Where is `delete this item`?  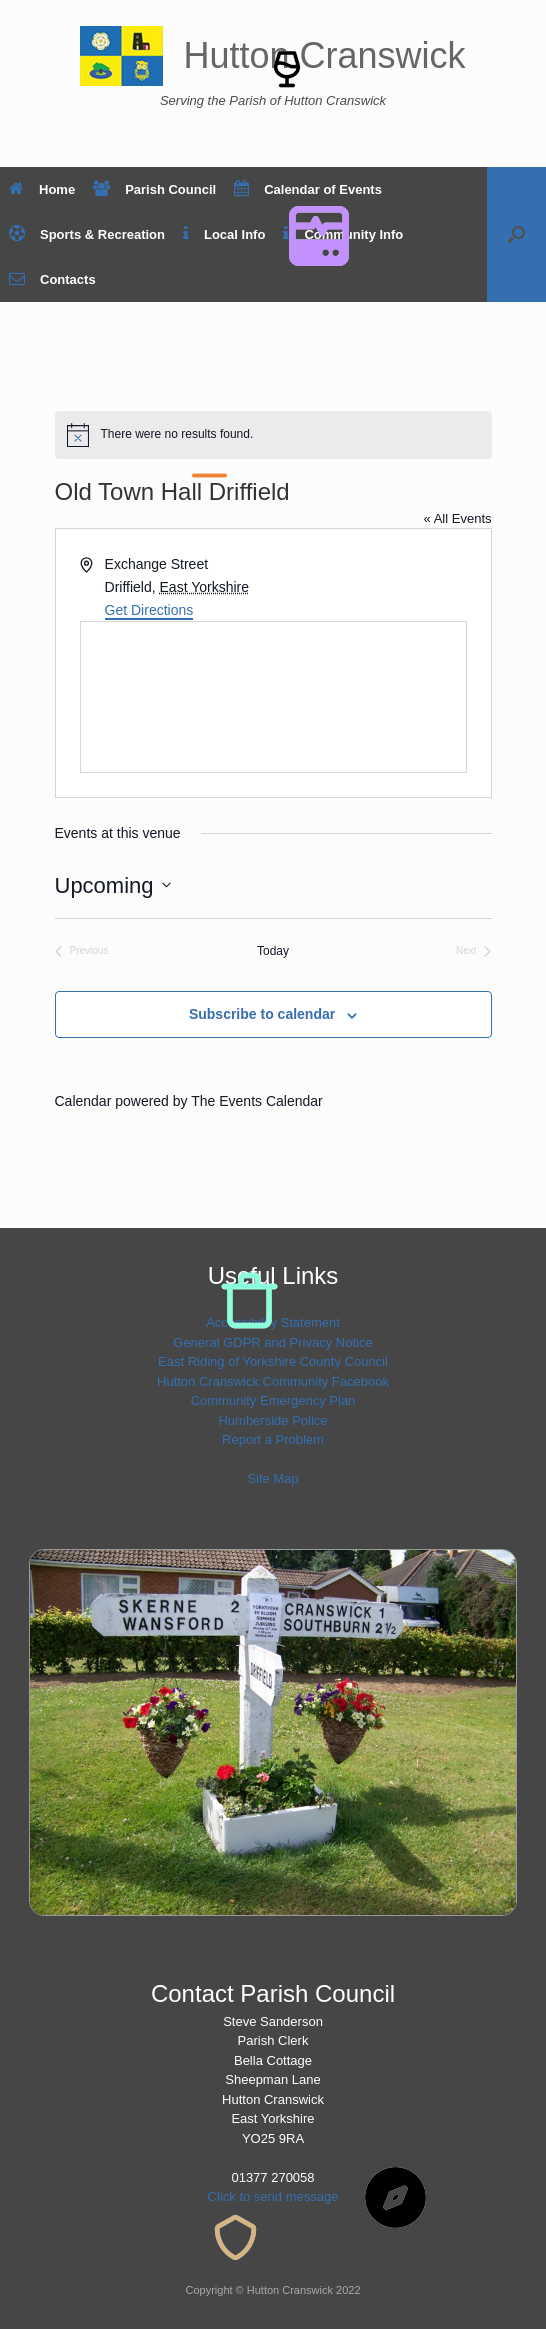
delete this item is located at coordinates (249, 1300).